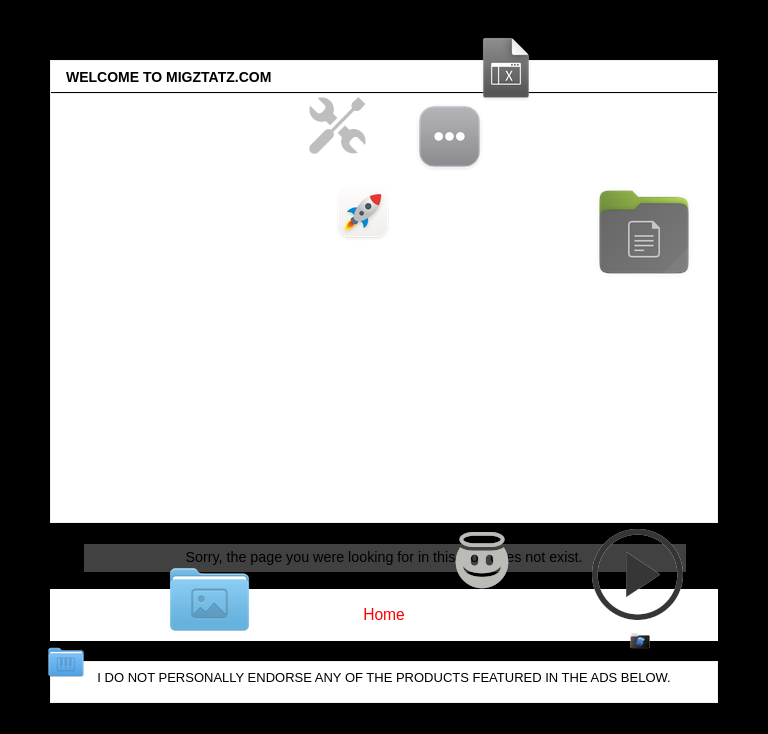 The height and width of the screenshot is (734, 768). I want to click on insert angel or innocent emoji in chat, so click(482, 562).